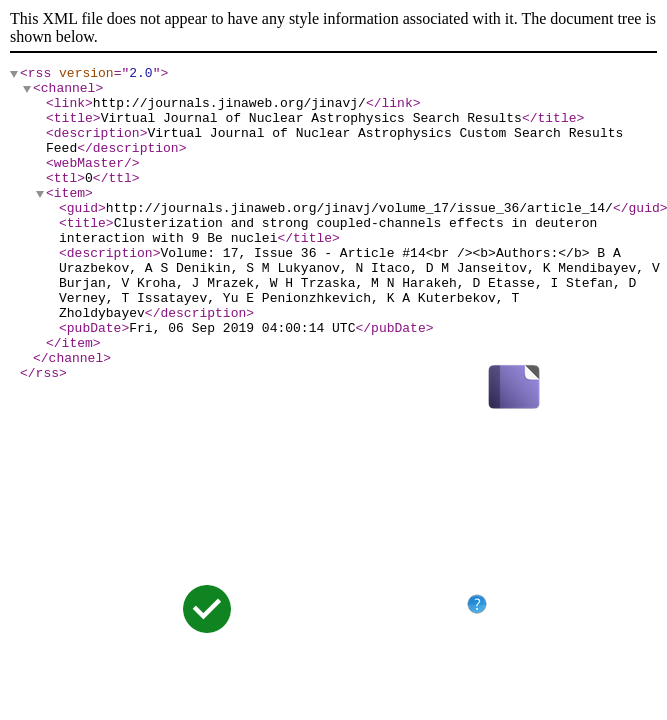 The width and height of the screenshot is (667, 720). I want to click on confirm or accept a calculation, so click(207, 609).